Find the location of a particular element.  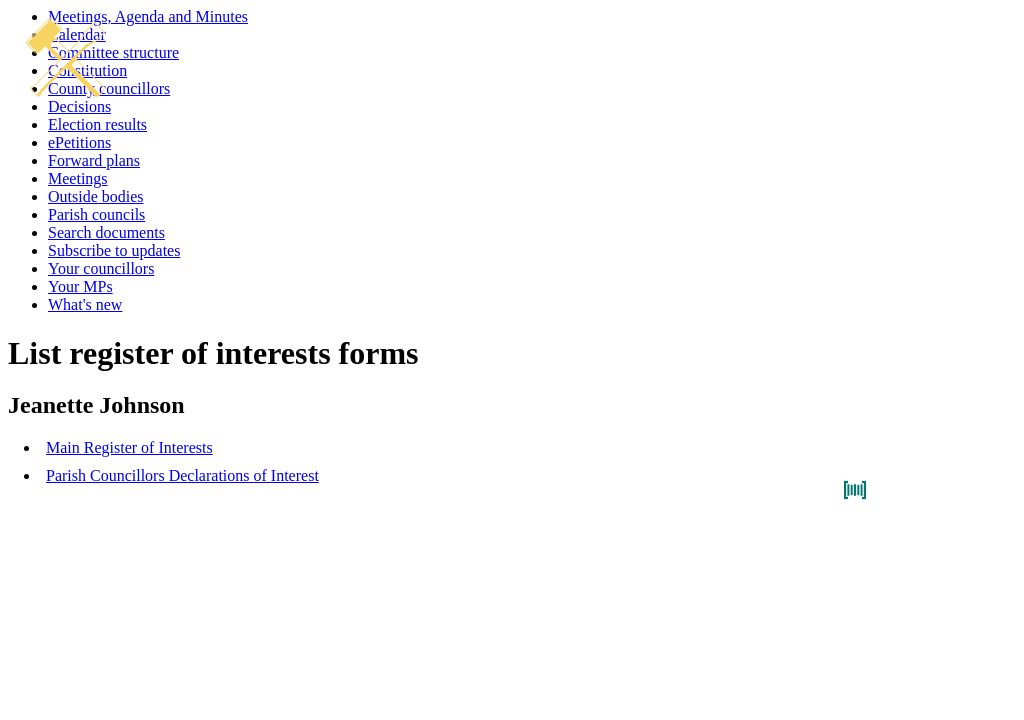

textpattern CMS logo is located at coordinates (65, 57).